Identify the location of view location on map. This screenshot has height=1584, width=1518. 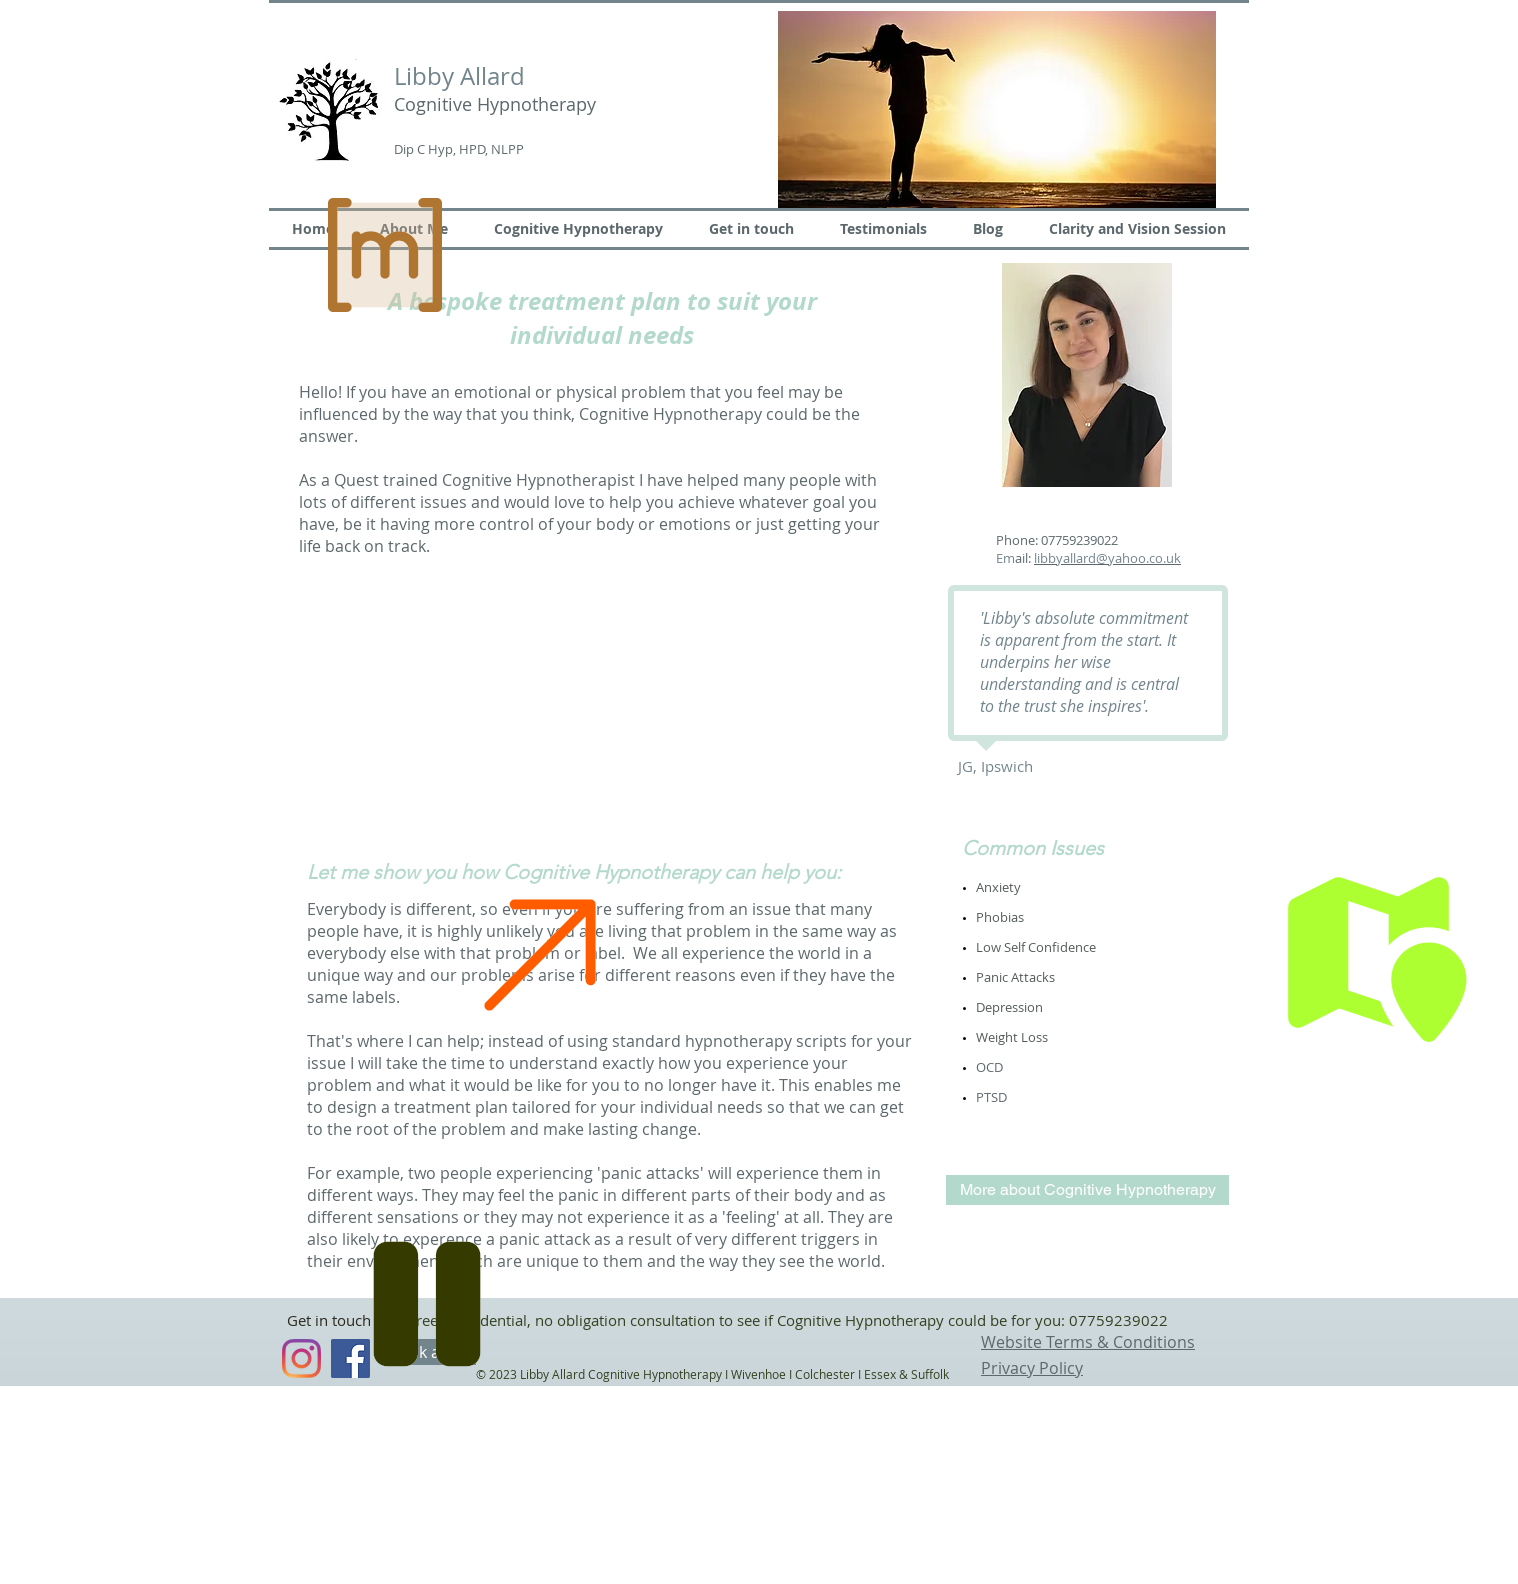
(1368, 952).